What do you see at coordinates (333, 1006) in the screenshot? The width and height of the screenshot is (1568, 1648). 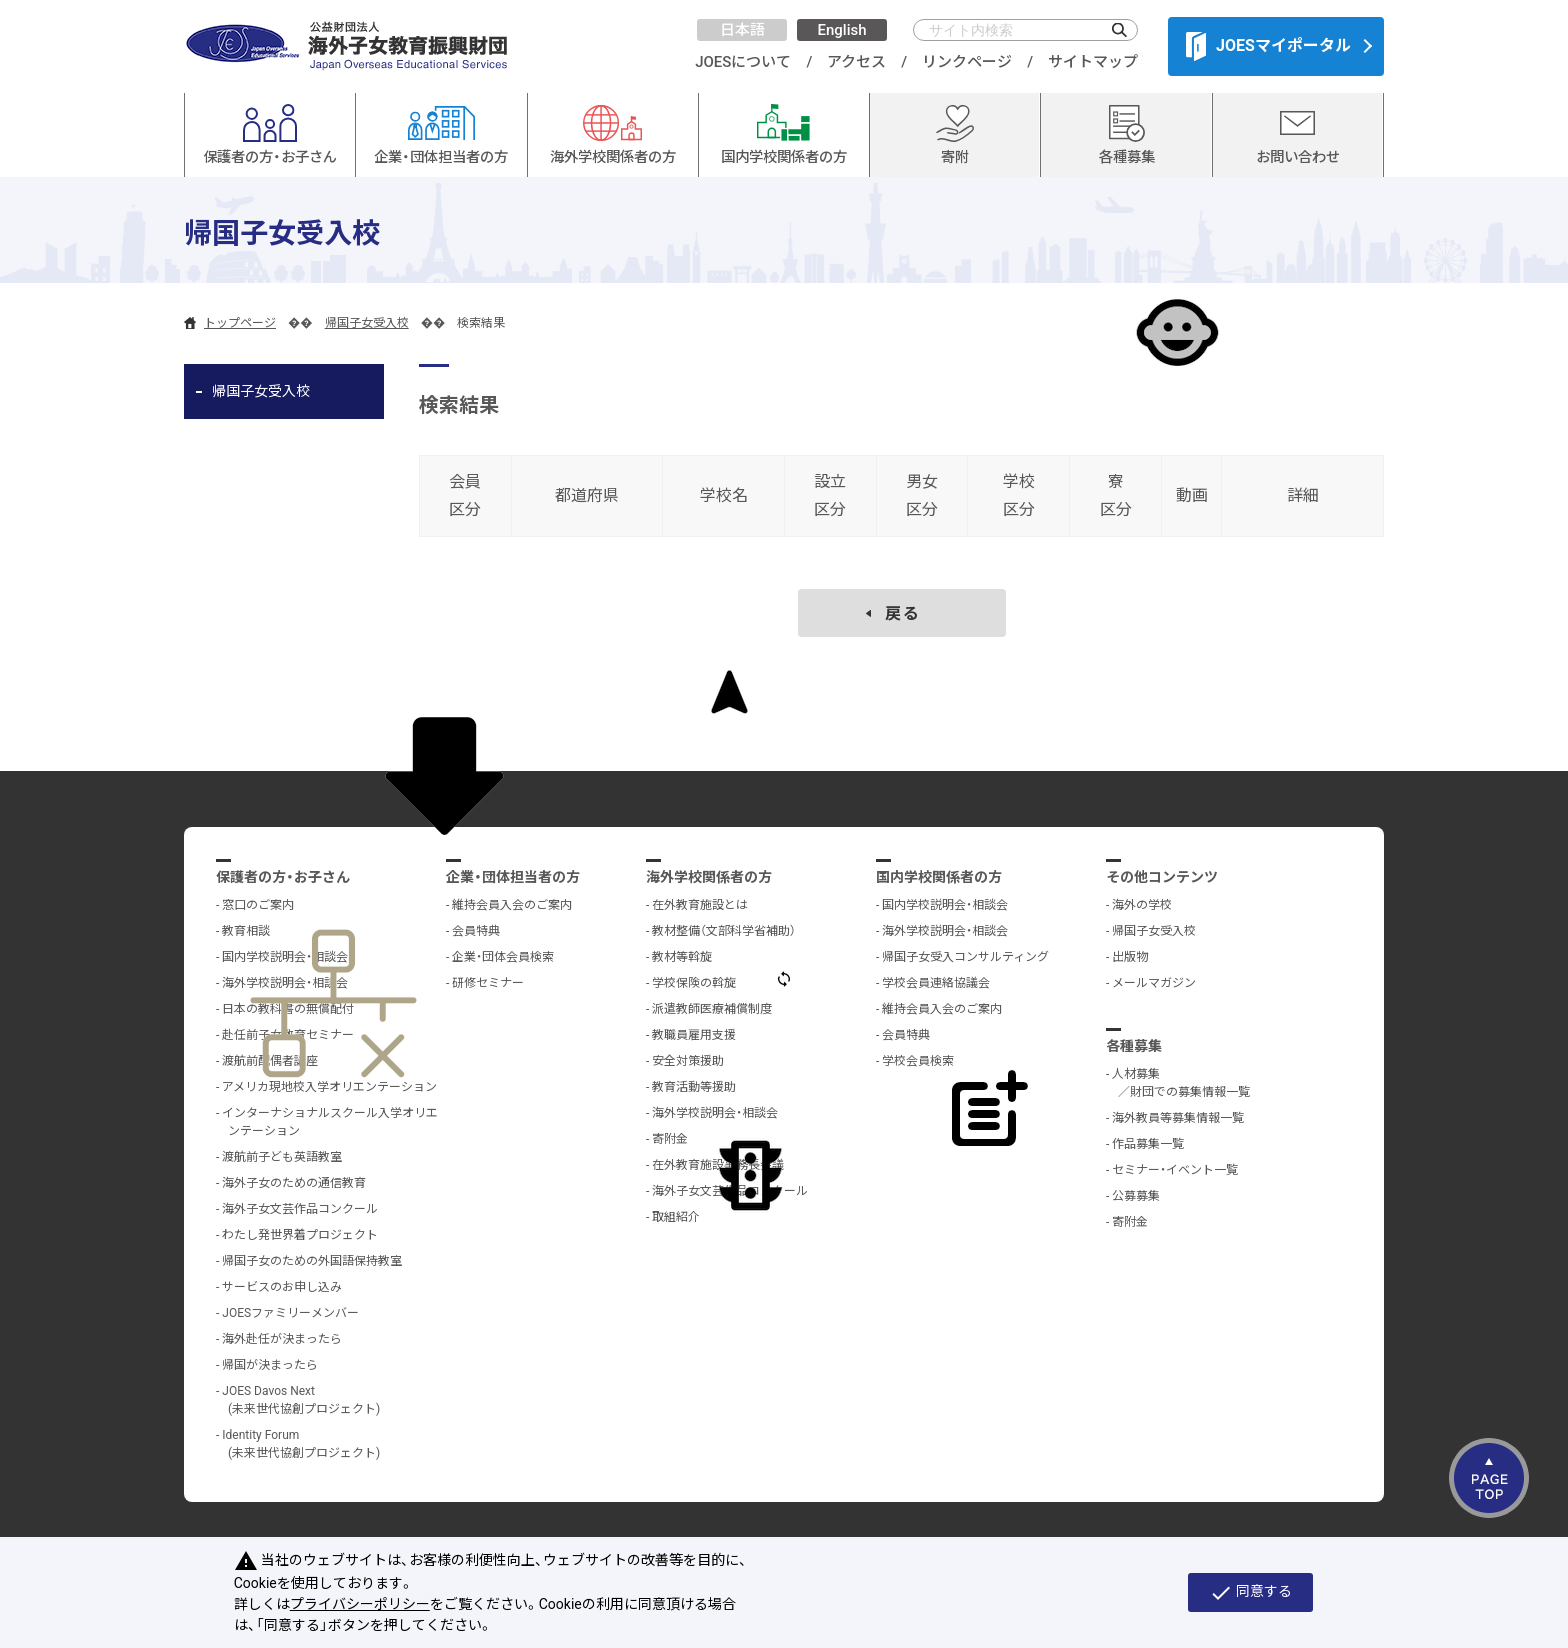 I see `network connection failed or unavailable` at bounding box center [333, 1006].